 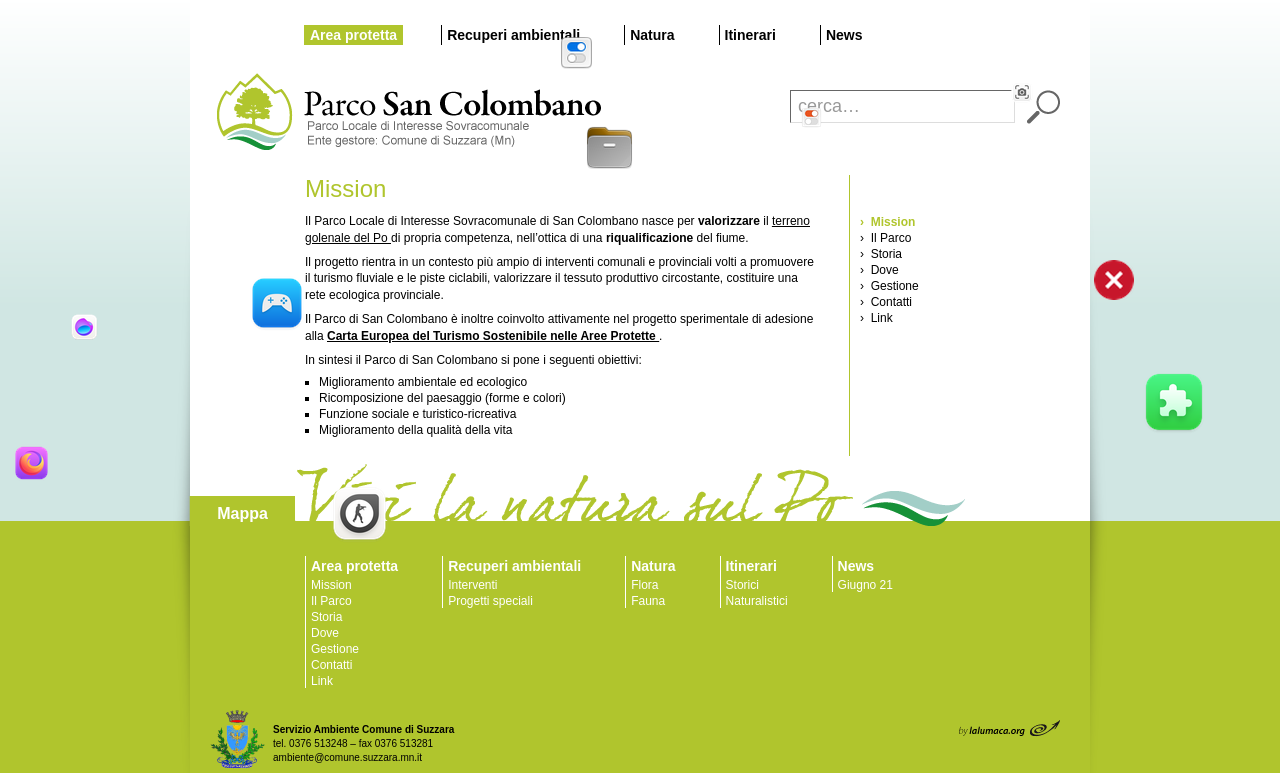 I want to click on open the screenshot capture tool, so click(x=1022, y=92).